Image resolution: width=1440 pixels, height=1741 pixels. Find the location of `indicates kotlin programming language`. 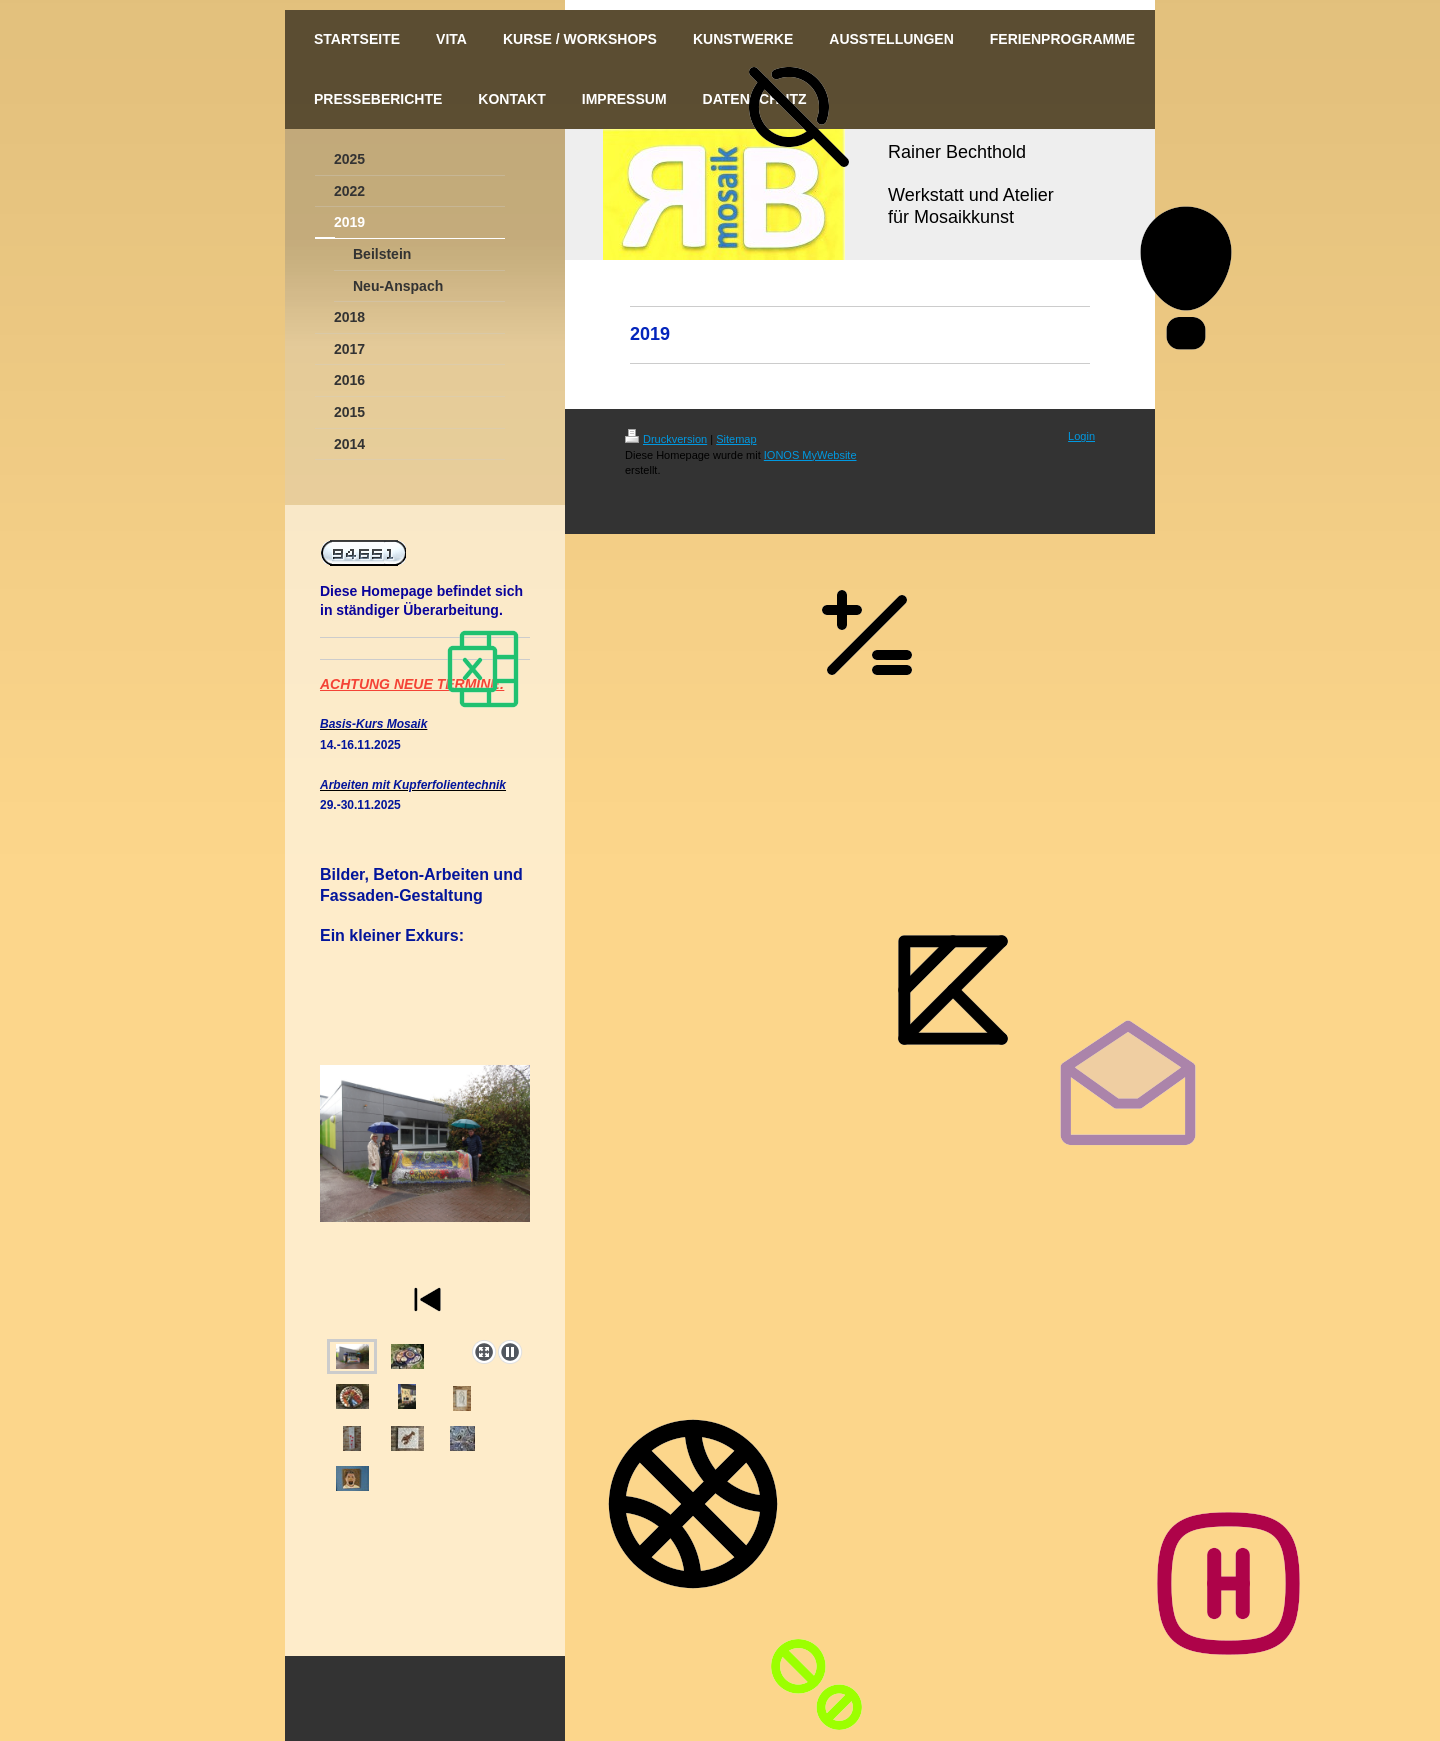

indicates kotlin programming language is located at coordinates (953, 990).